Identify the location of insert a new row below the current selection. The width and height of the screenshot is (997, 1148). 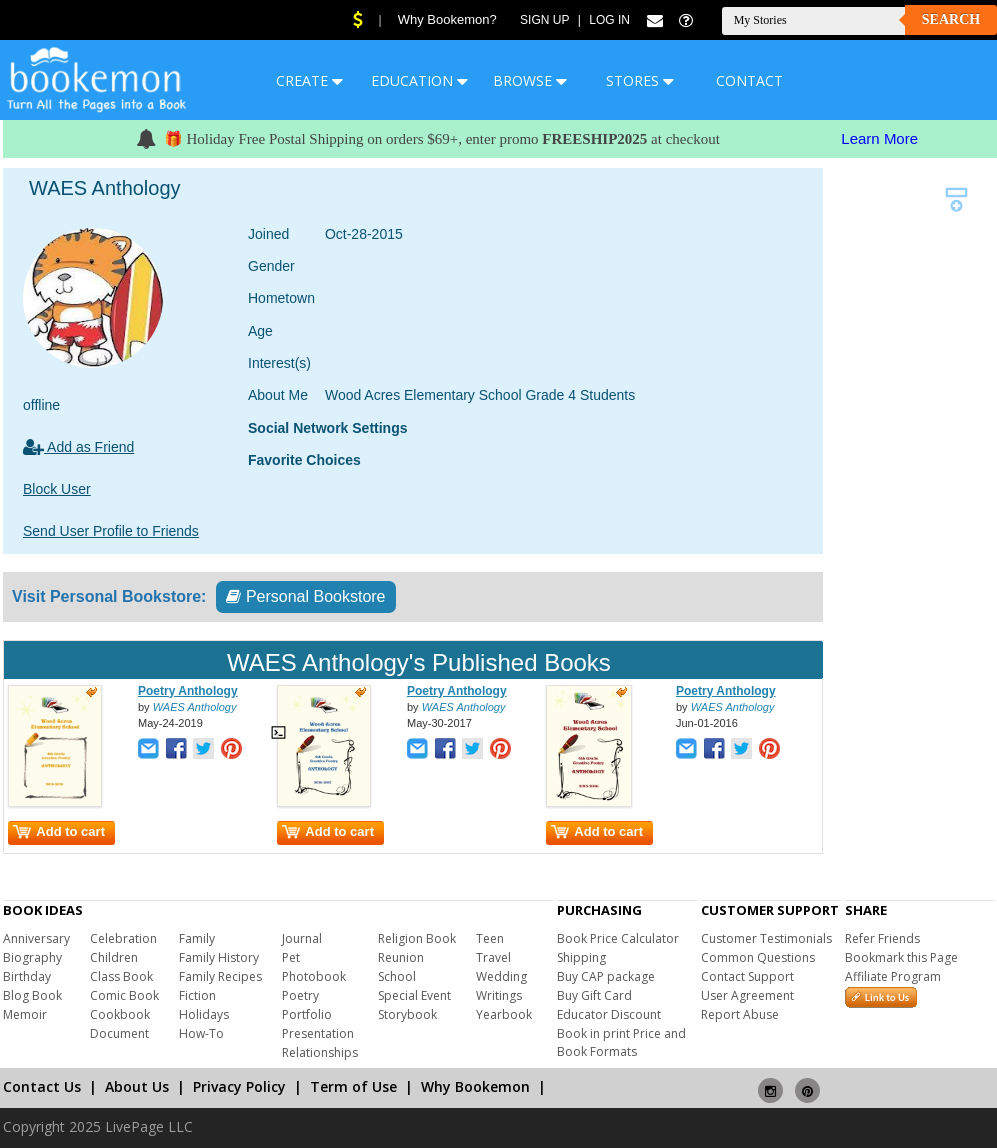
(956, 198).